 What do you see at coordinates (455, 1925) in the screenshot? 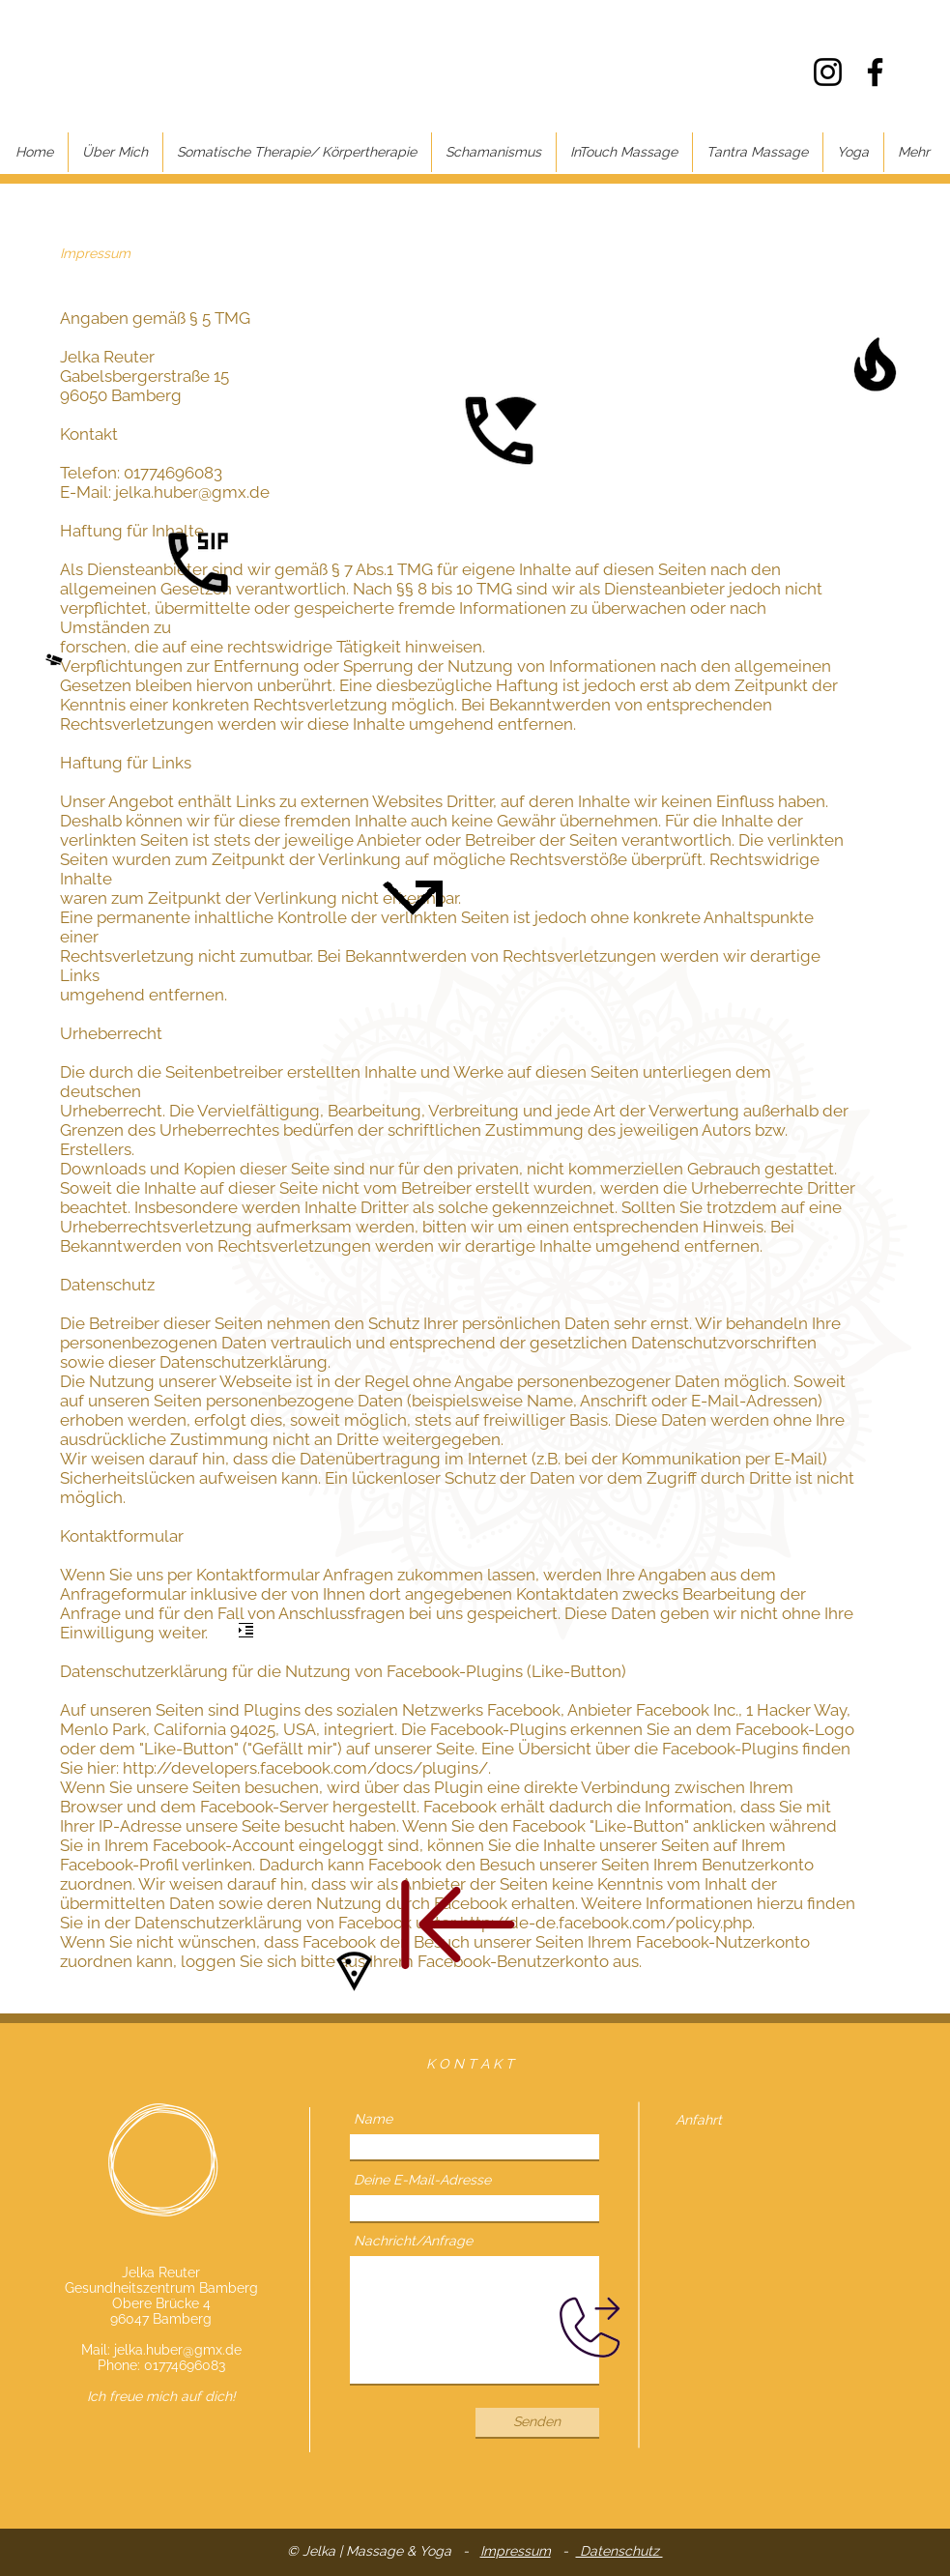
I see `skip to the beginning of a track or playlist` at bounding box center [455, 1925].